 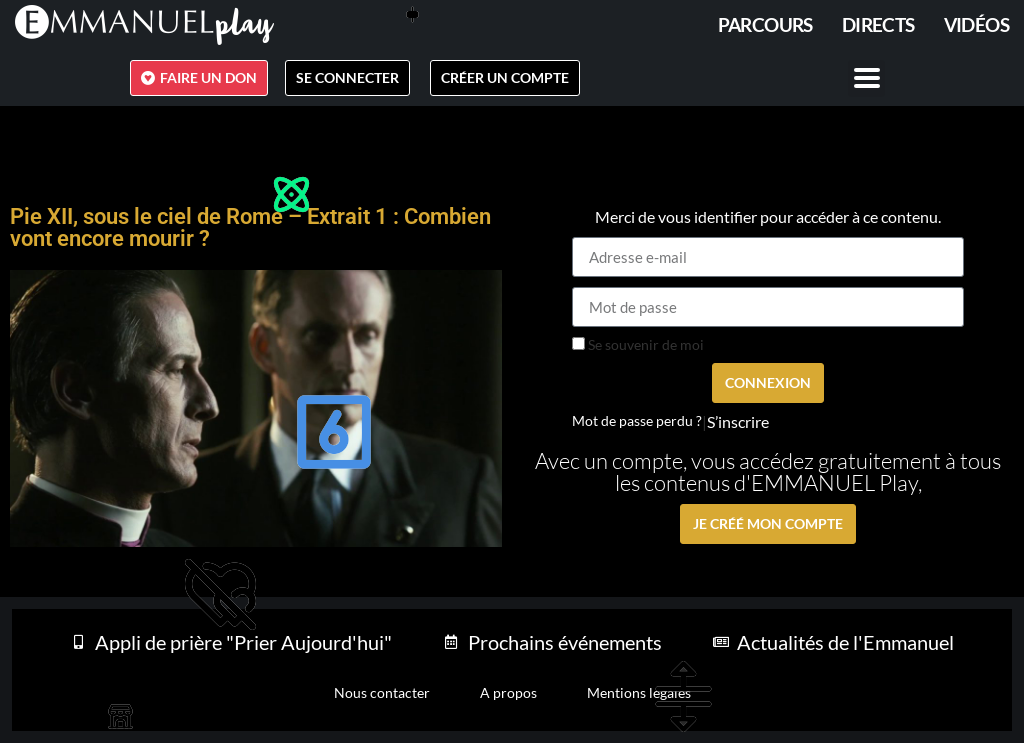 I want to click on browse or open the store, so click(x=120, y=716).